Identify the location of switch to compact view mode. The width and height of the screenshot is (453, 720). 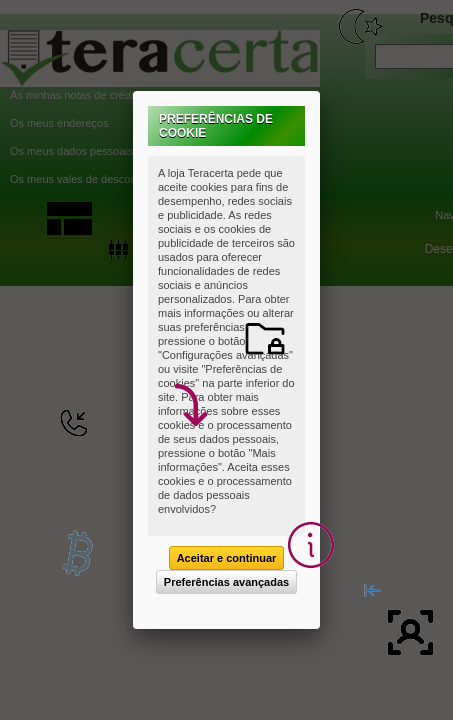
(68, 218).